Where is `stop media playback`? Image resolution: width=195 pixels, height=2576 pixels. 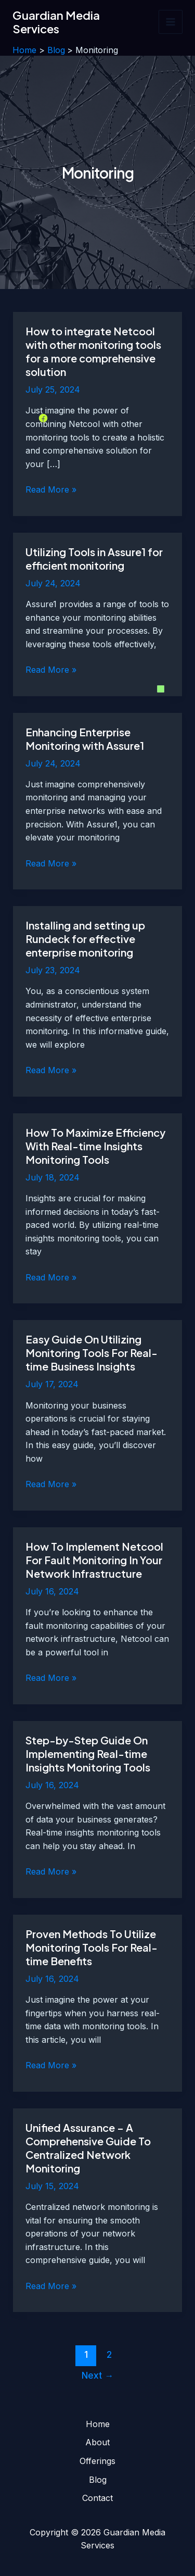
stop media playback is located at coordinates (161, 689).